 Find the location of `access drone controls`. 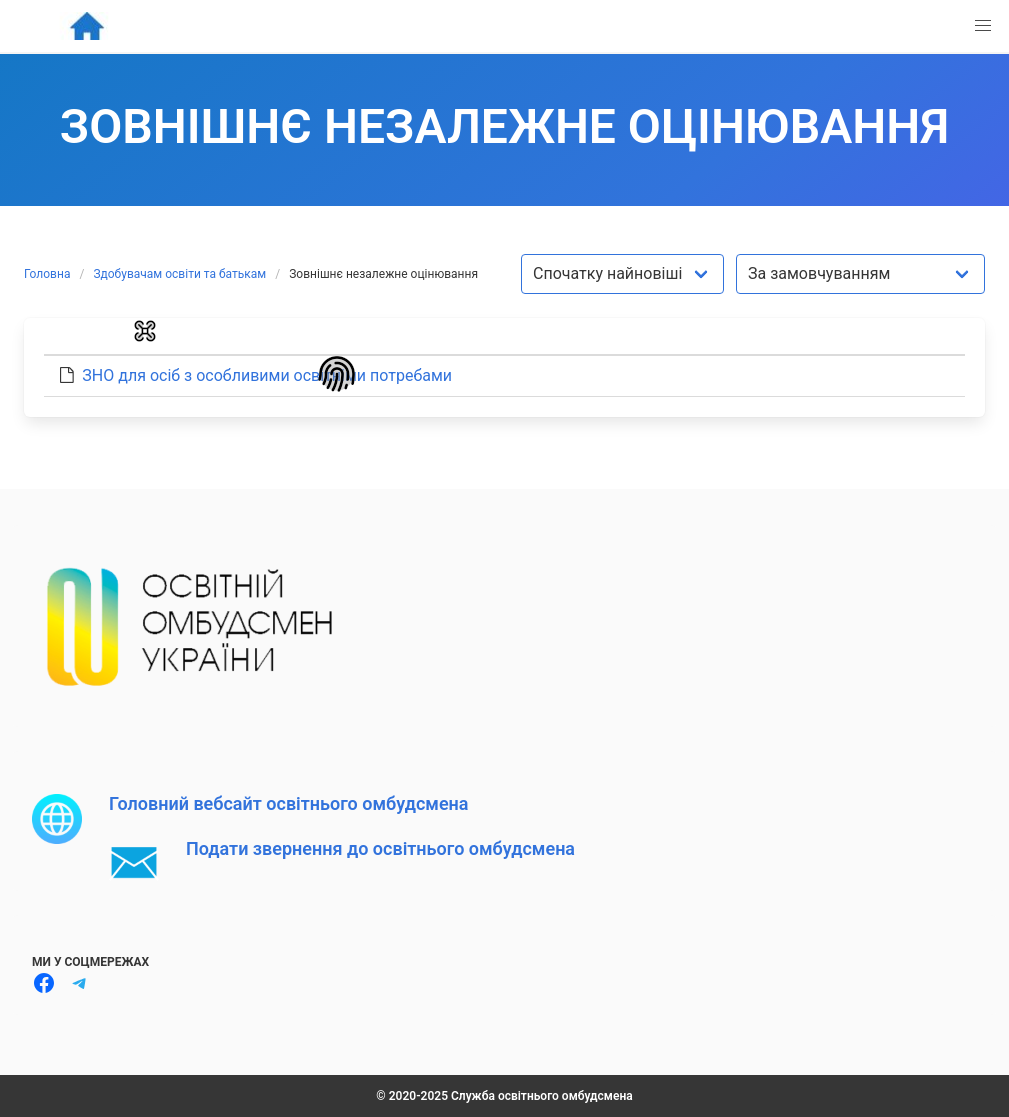

access drone controls is located at coordinates (145, 331).